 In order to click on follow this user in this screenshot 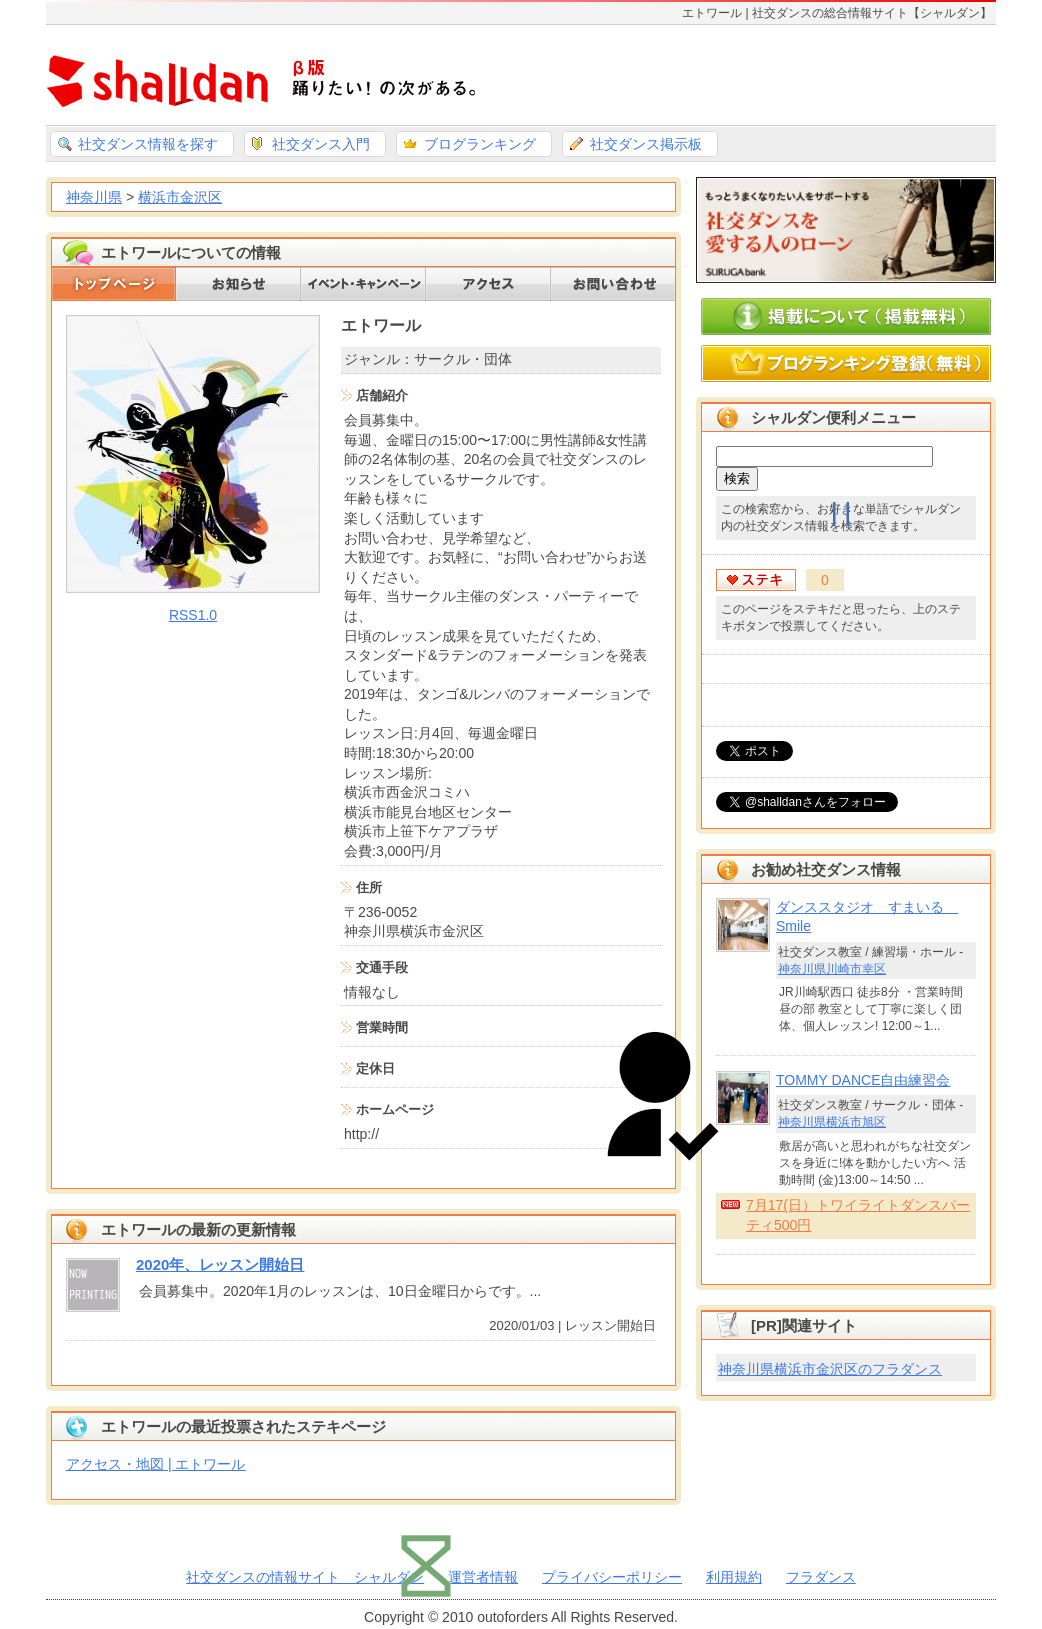, I will do `click(655, 1097)`.